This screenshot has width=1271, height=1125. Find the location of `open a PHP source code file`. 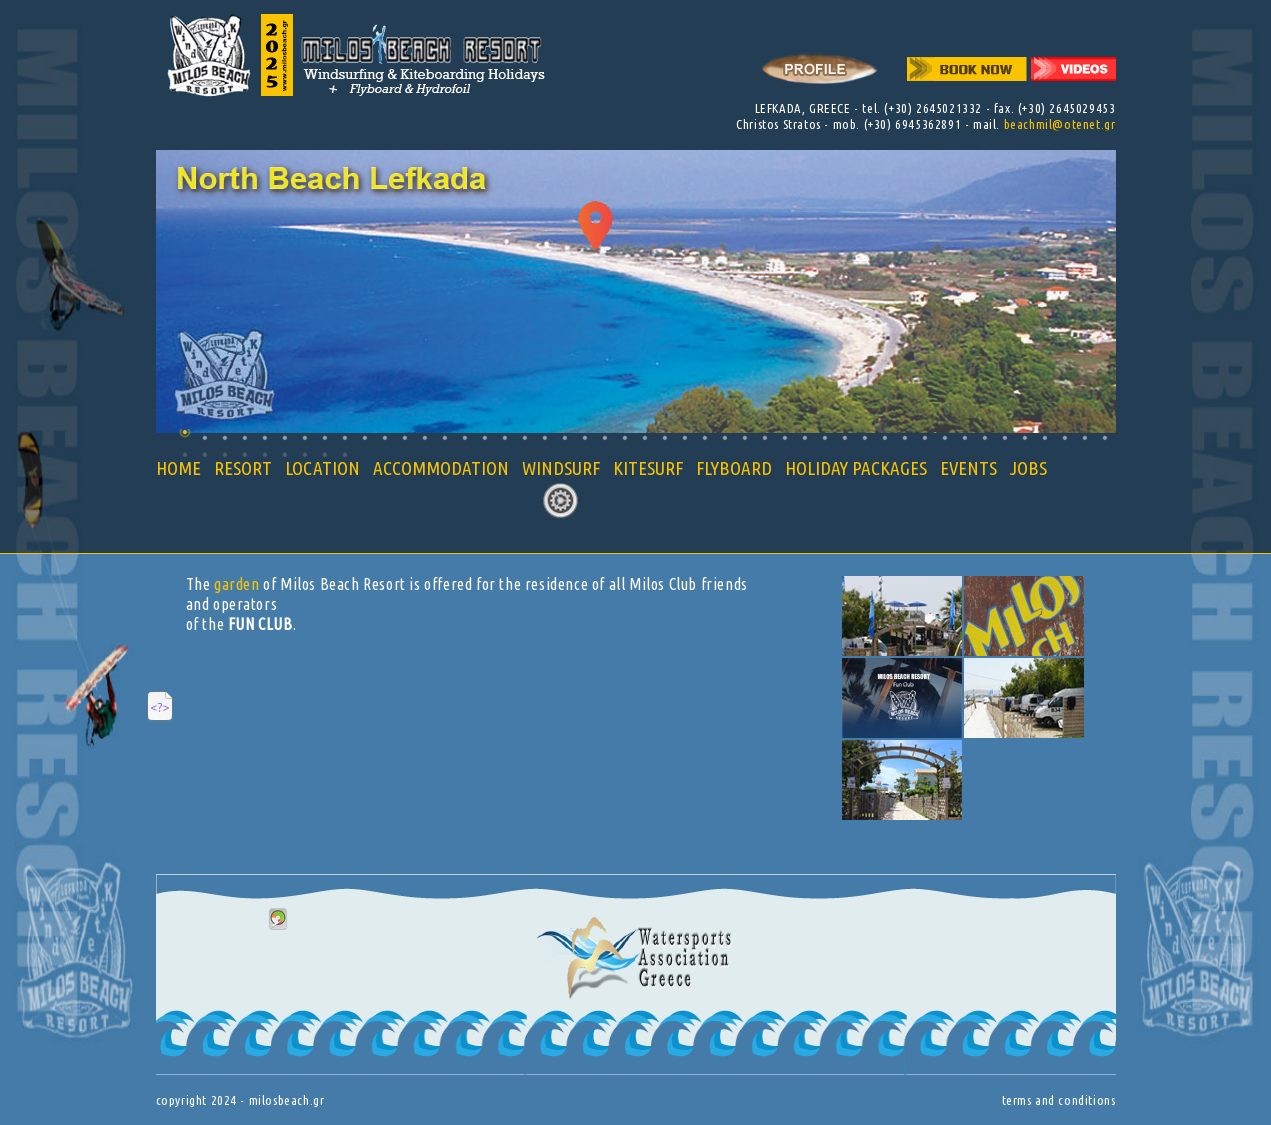

open a PHP source code file is located at coordinates (160, 706).